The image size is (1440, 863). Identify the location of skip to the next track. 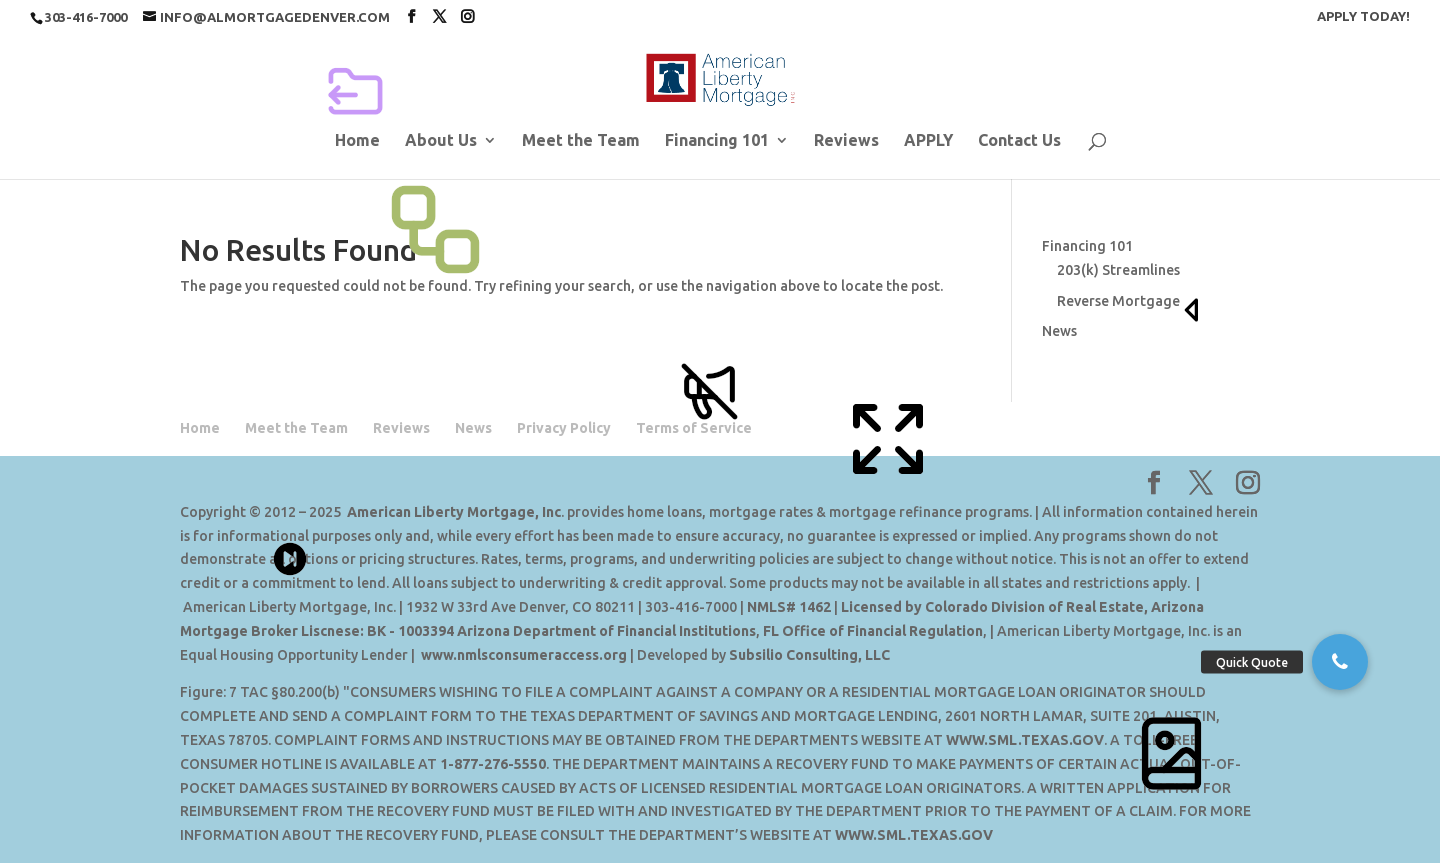
(290, 559).